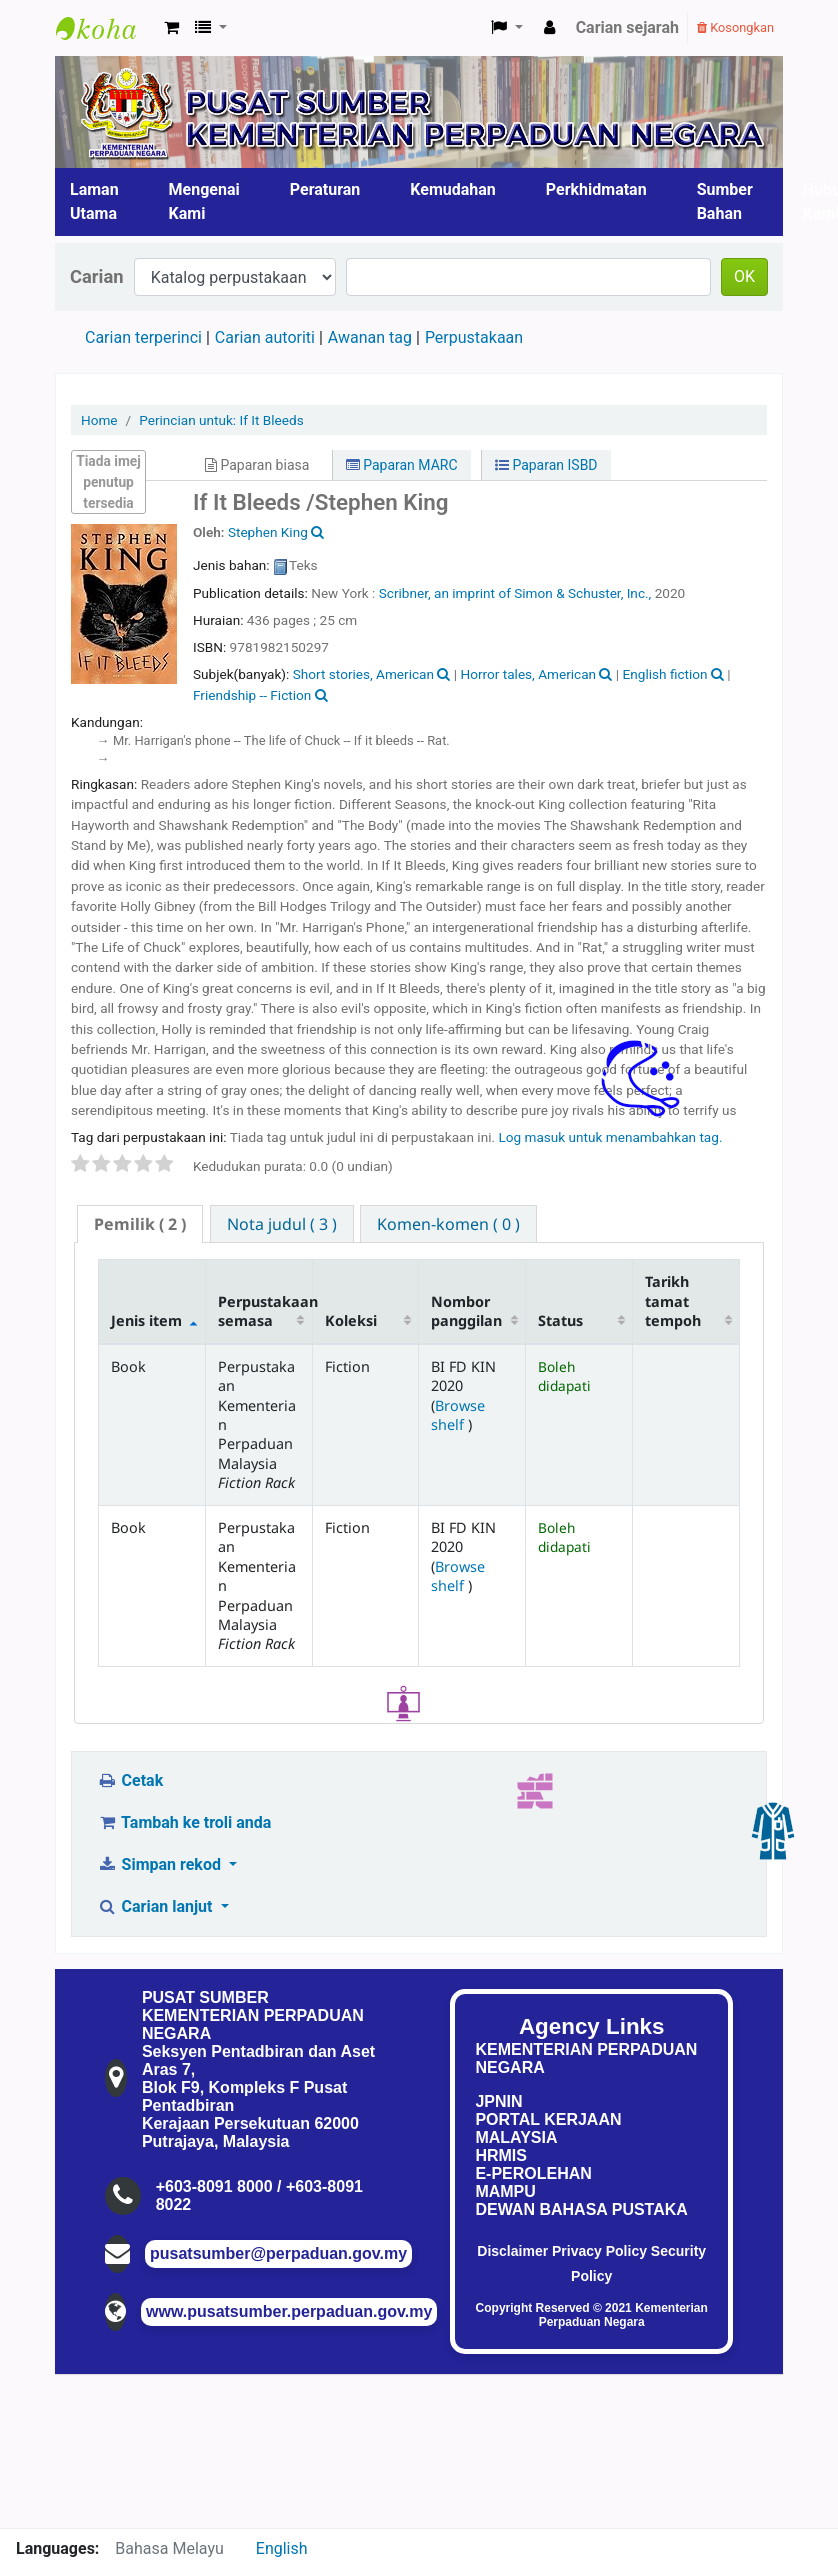 The width and height of the screenshot is (838, 2573). I want to click on indicates structural damage or destruction in gameplay, so click(535, 1791).